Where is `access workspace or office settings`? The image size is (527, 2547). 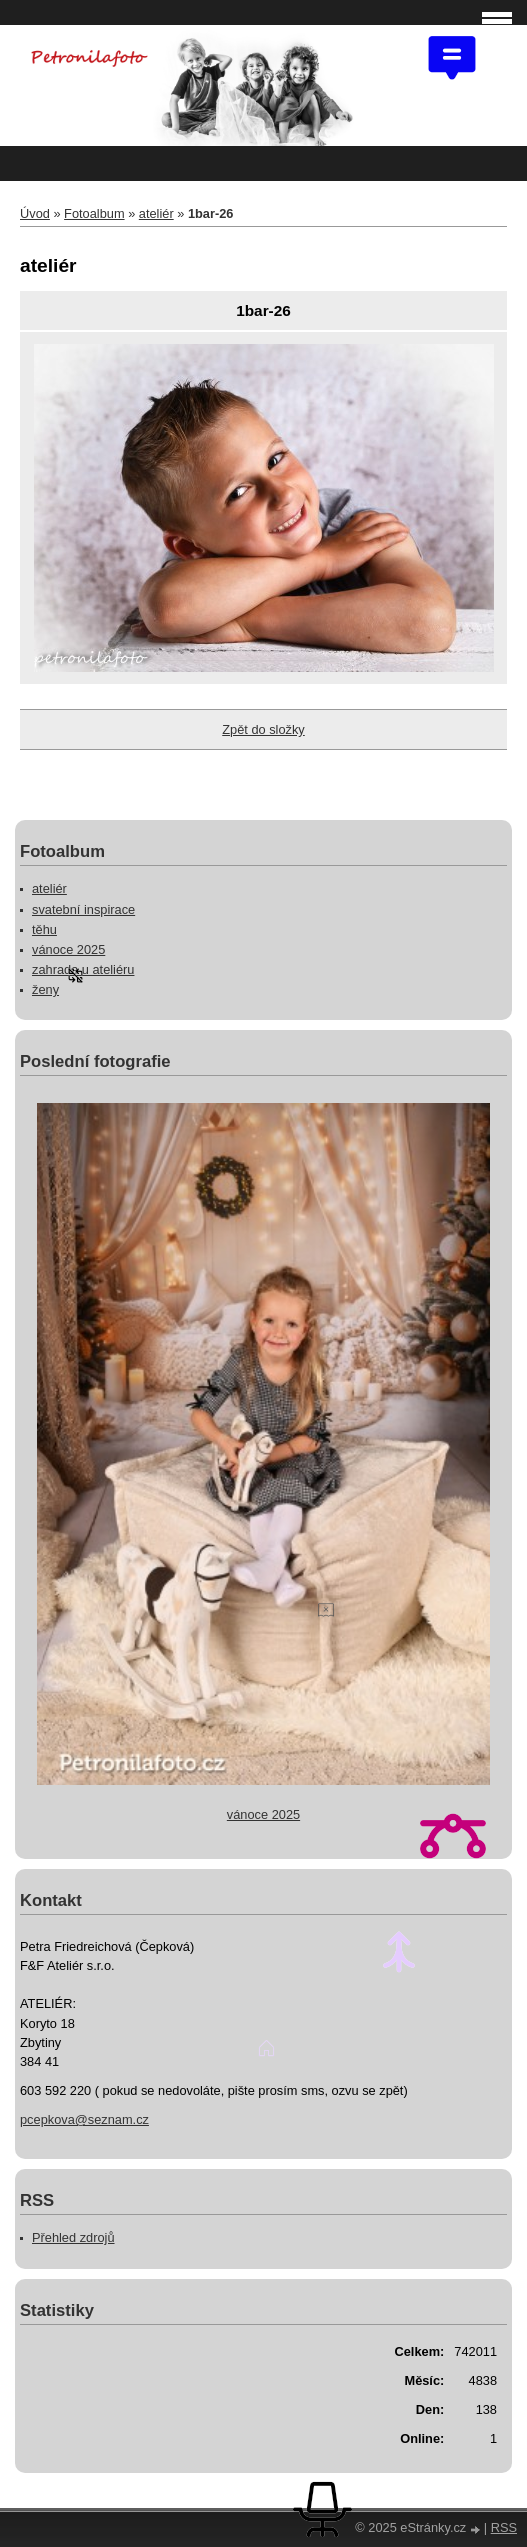
access workspace or office settings is located at coordinates (322, 2509).